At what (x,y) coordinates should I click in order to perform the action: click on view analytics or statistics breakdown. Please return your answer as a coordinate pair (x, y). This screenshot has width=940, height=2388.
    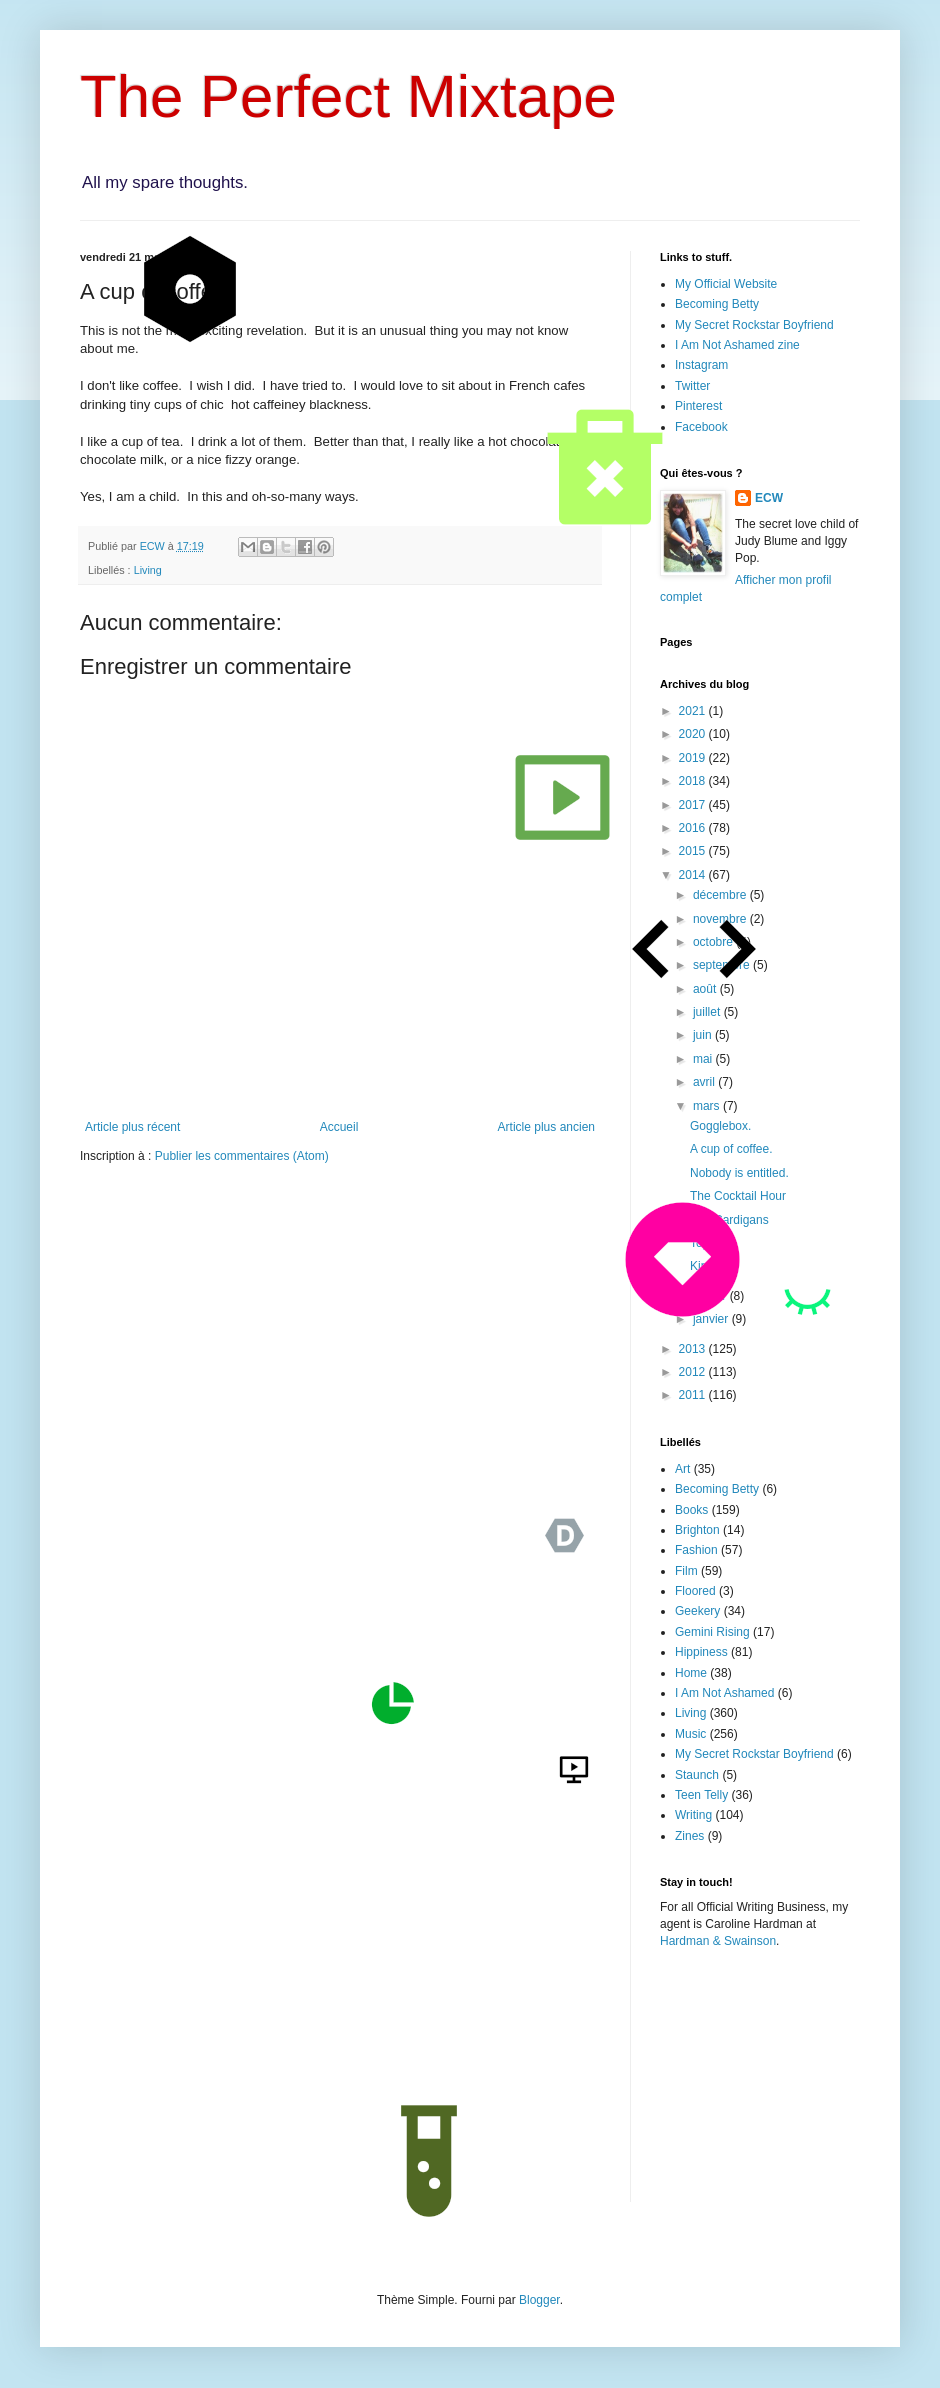
    Looking at the image, I should click on (391, 1704).